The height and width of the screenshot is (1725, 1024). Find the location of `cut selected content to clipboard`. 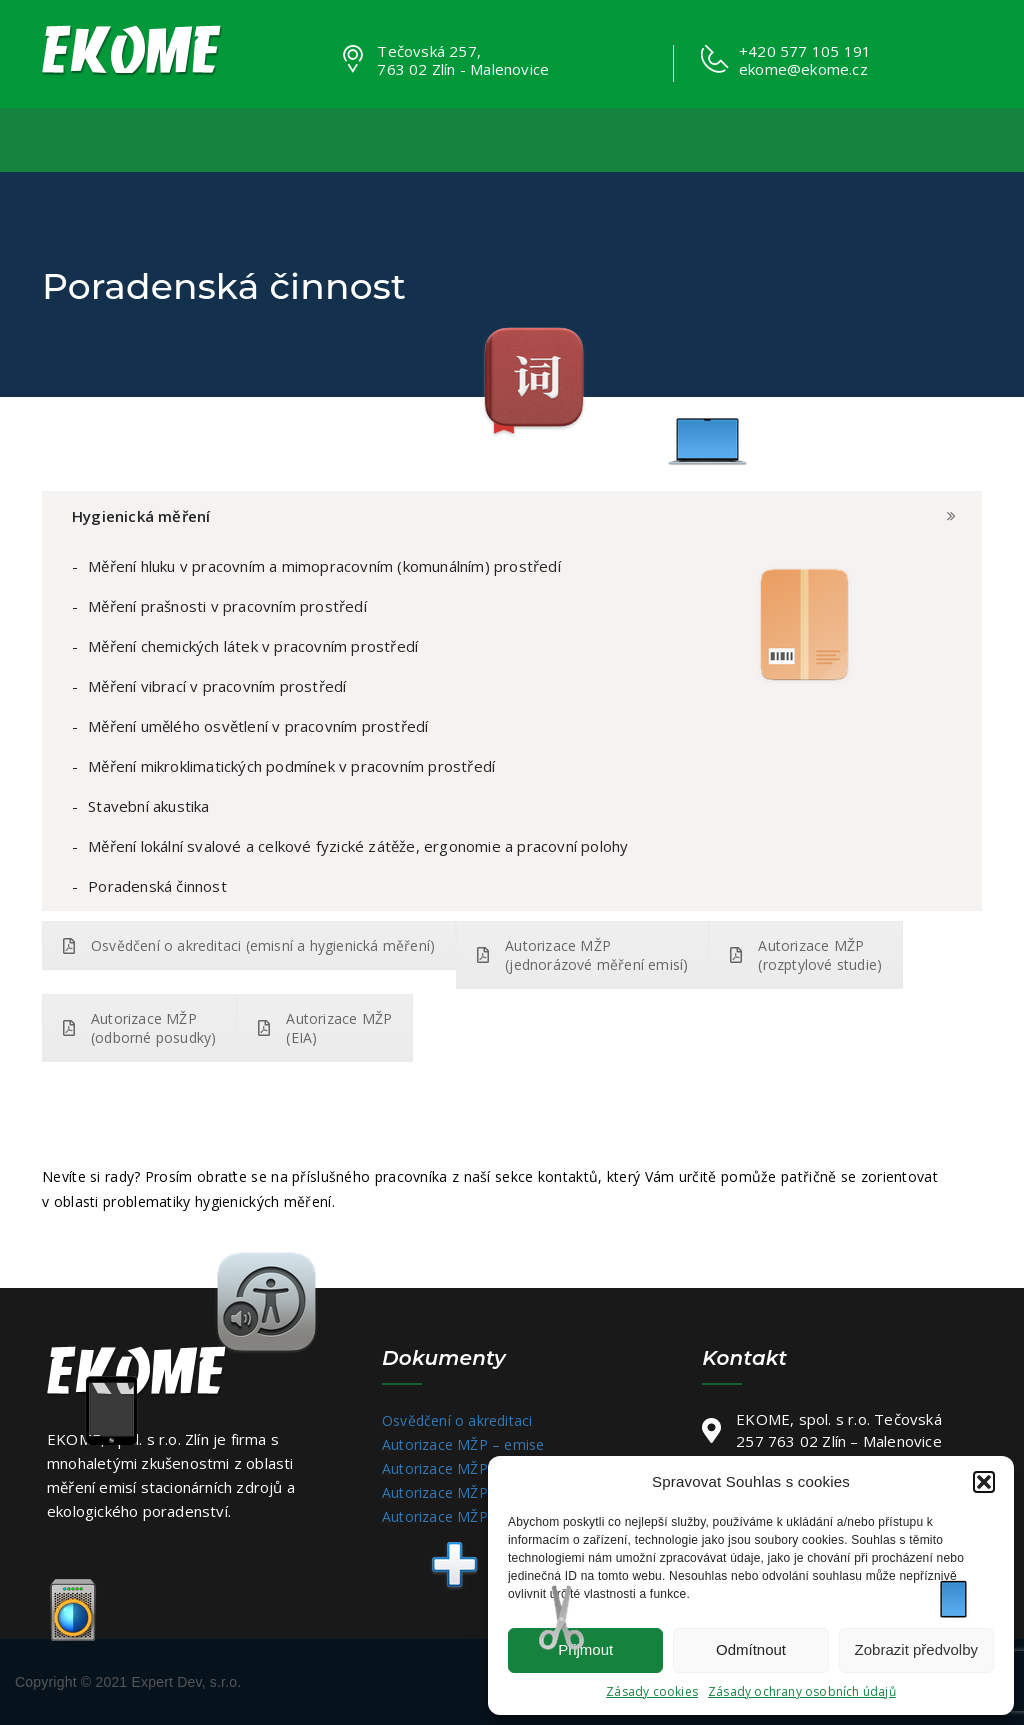

cut selected content to clipboard is located at coordinates (561, 1617).